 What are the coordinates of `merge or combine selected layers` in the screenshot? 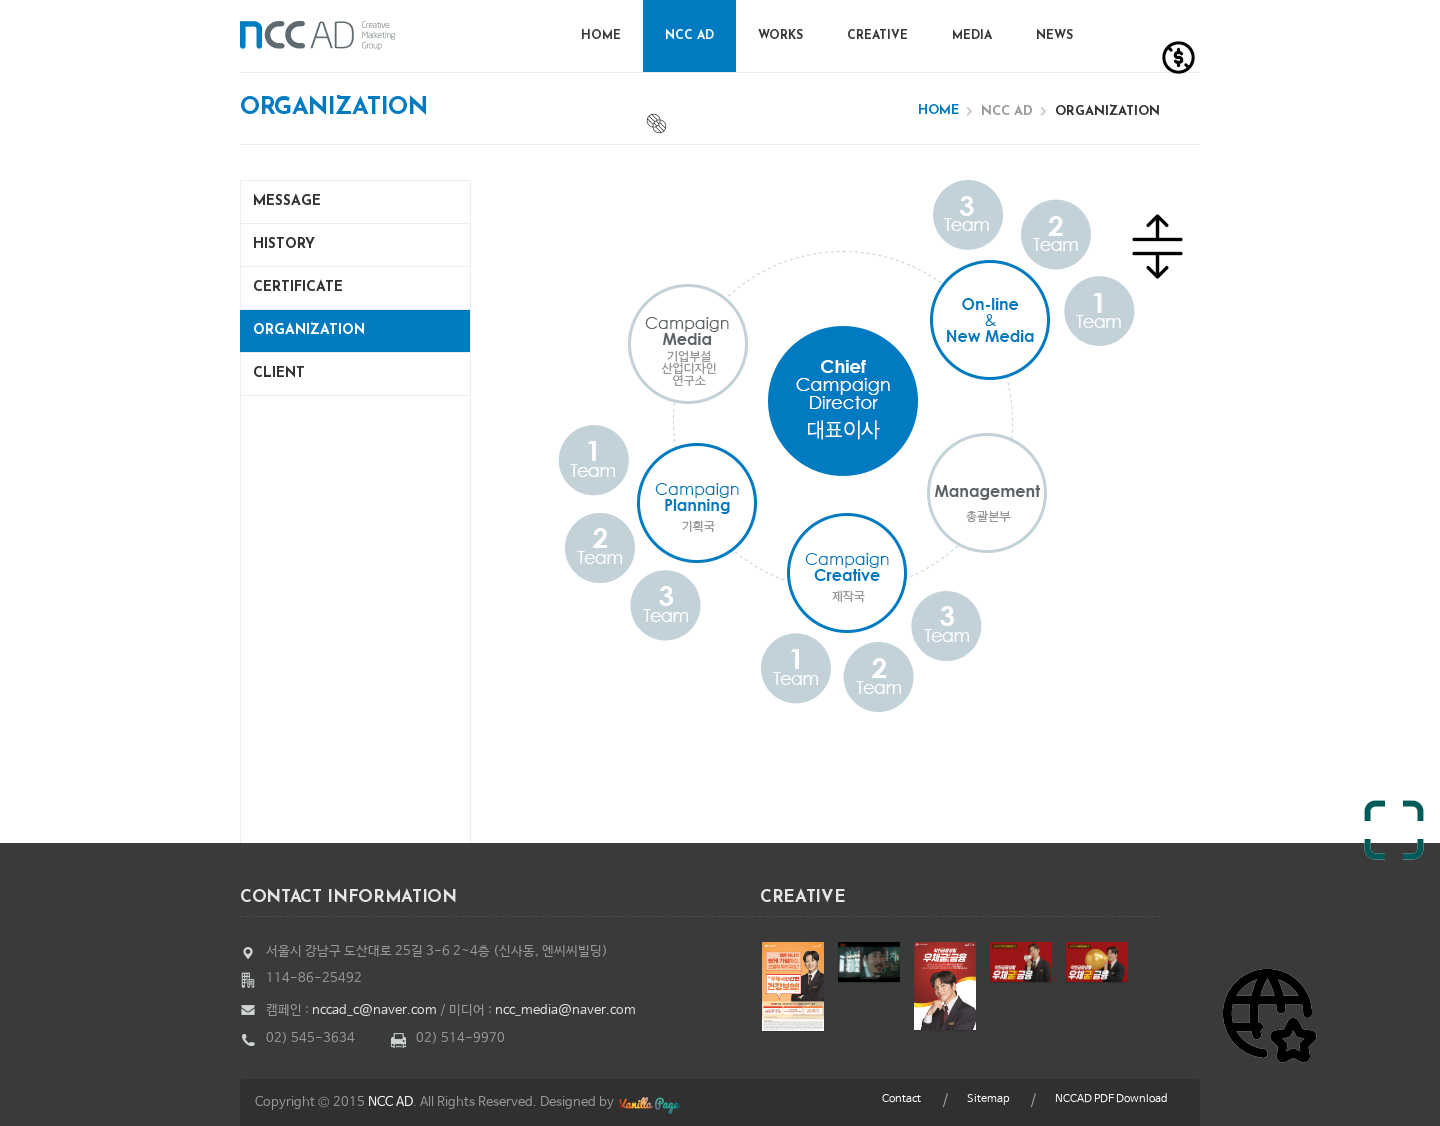 It's located at (656, 123).